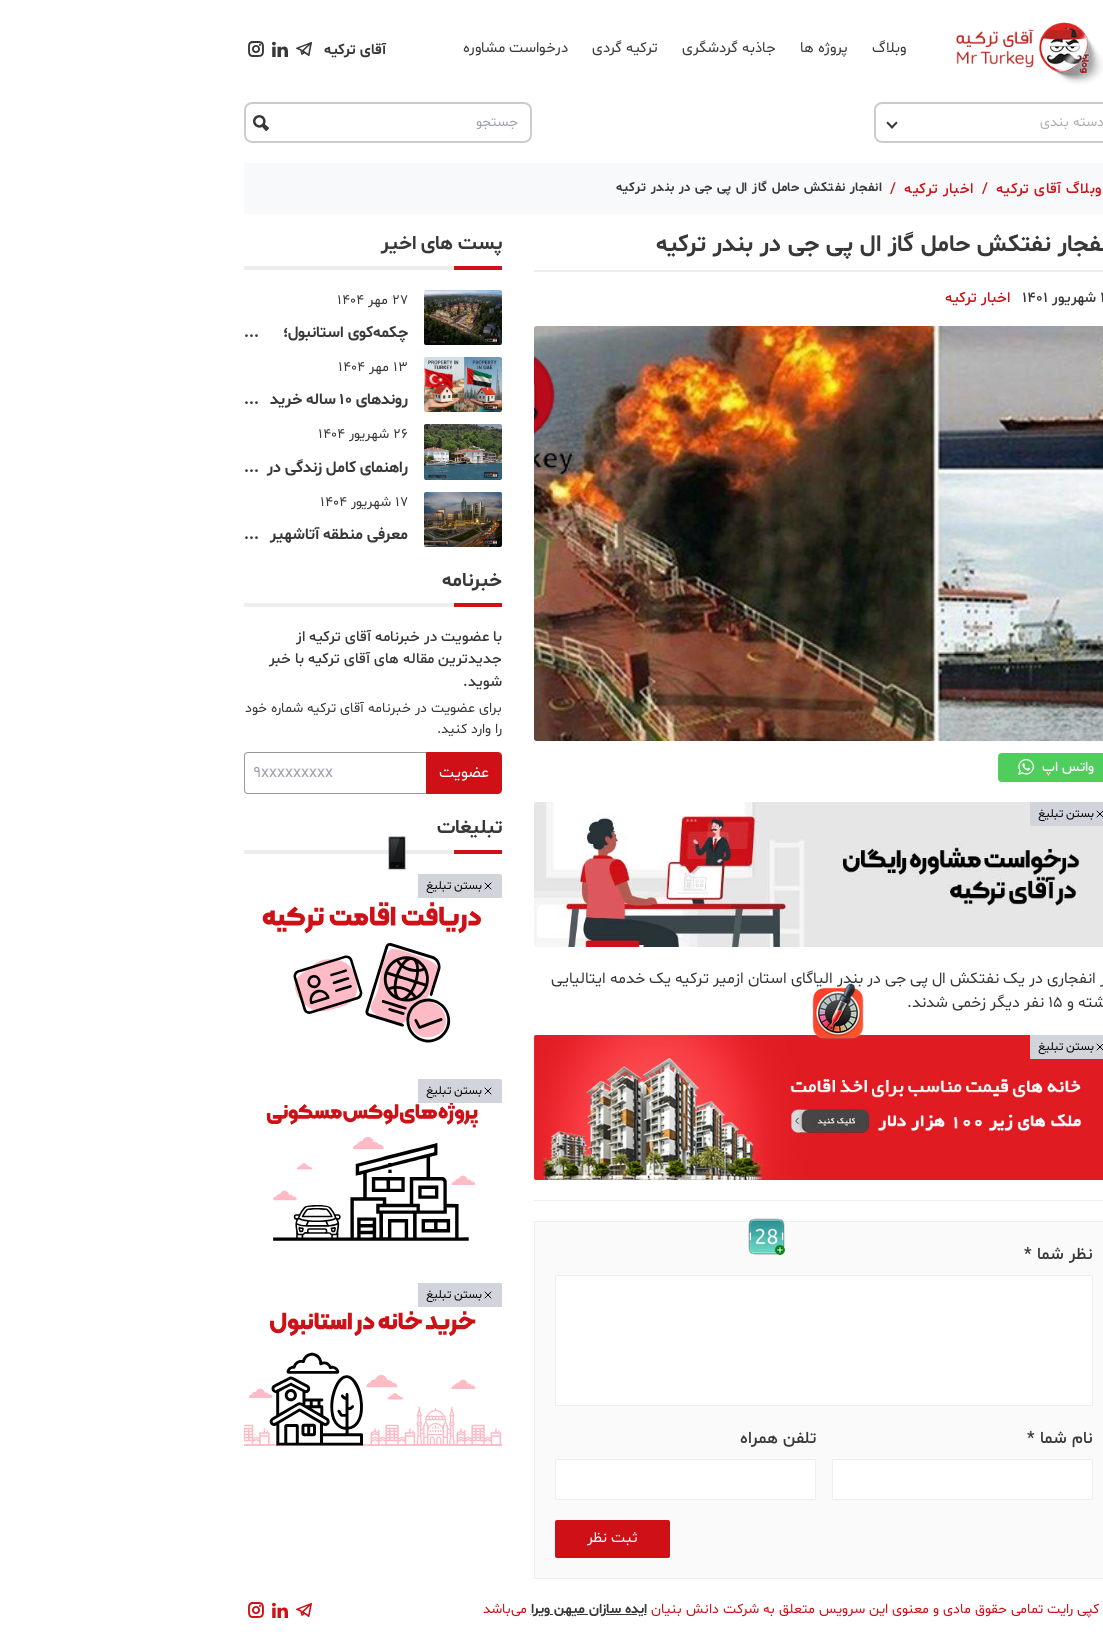  What do you see at coordinates (838, 1013) in the screenshot?
I see `open digital color meter utility` at bounding box center [838, 1013].